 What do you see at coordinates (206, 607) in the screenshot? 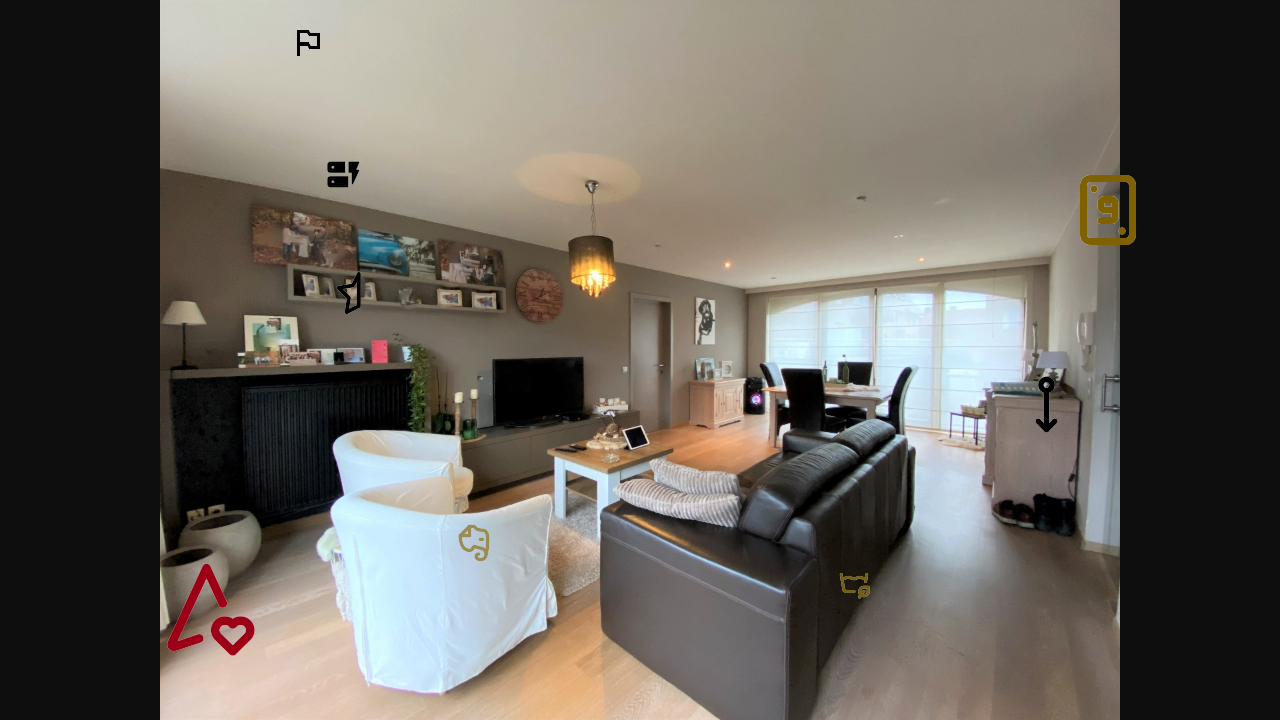
I see `navigate to a favorite or saved location` at bounding box center [206, 607].